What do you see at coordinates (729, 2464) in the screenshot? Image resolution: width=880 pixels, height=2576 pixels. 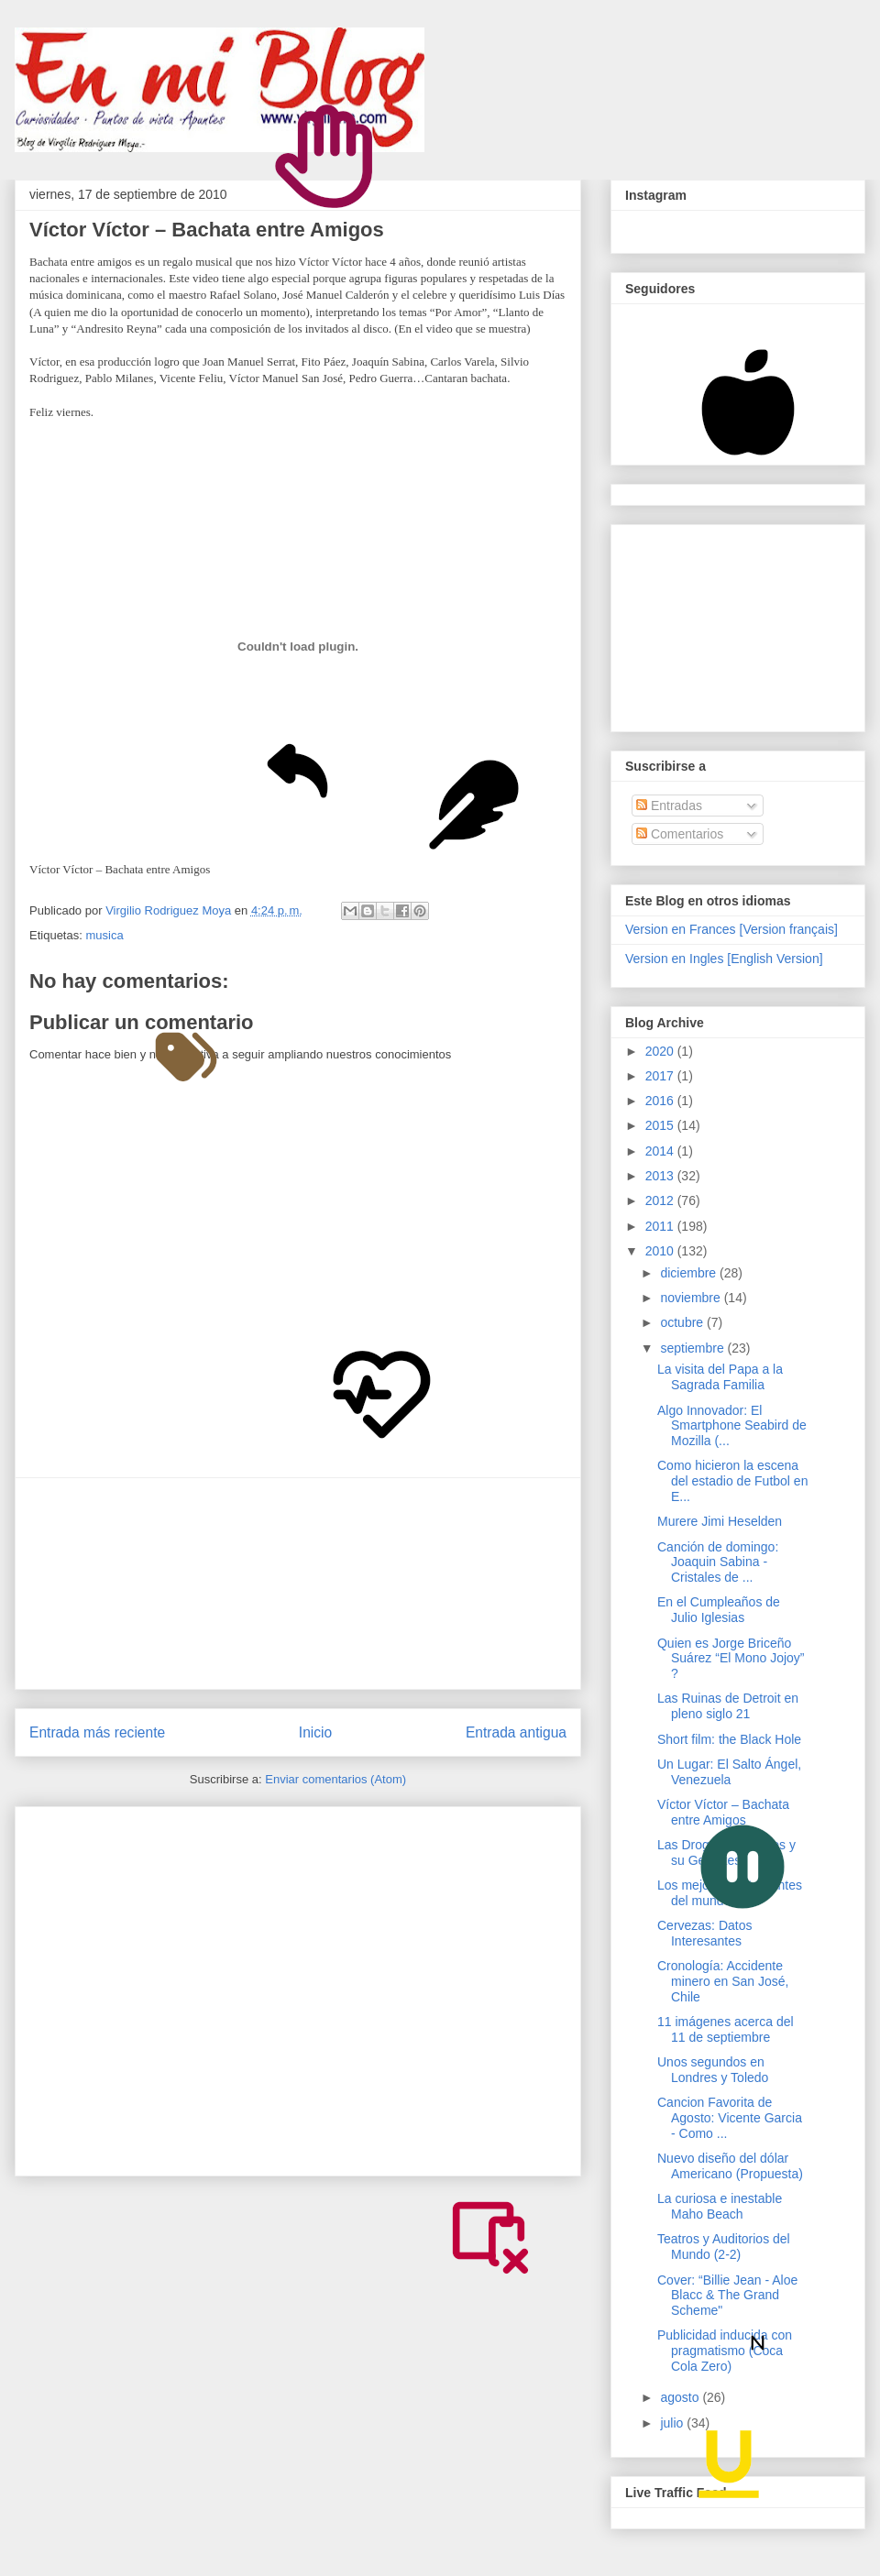 I see `apply underline formatting to selected text` at bounding box center [729, 2464].